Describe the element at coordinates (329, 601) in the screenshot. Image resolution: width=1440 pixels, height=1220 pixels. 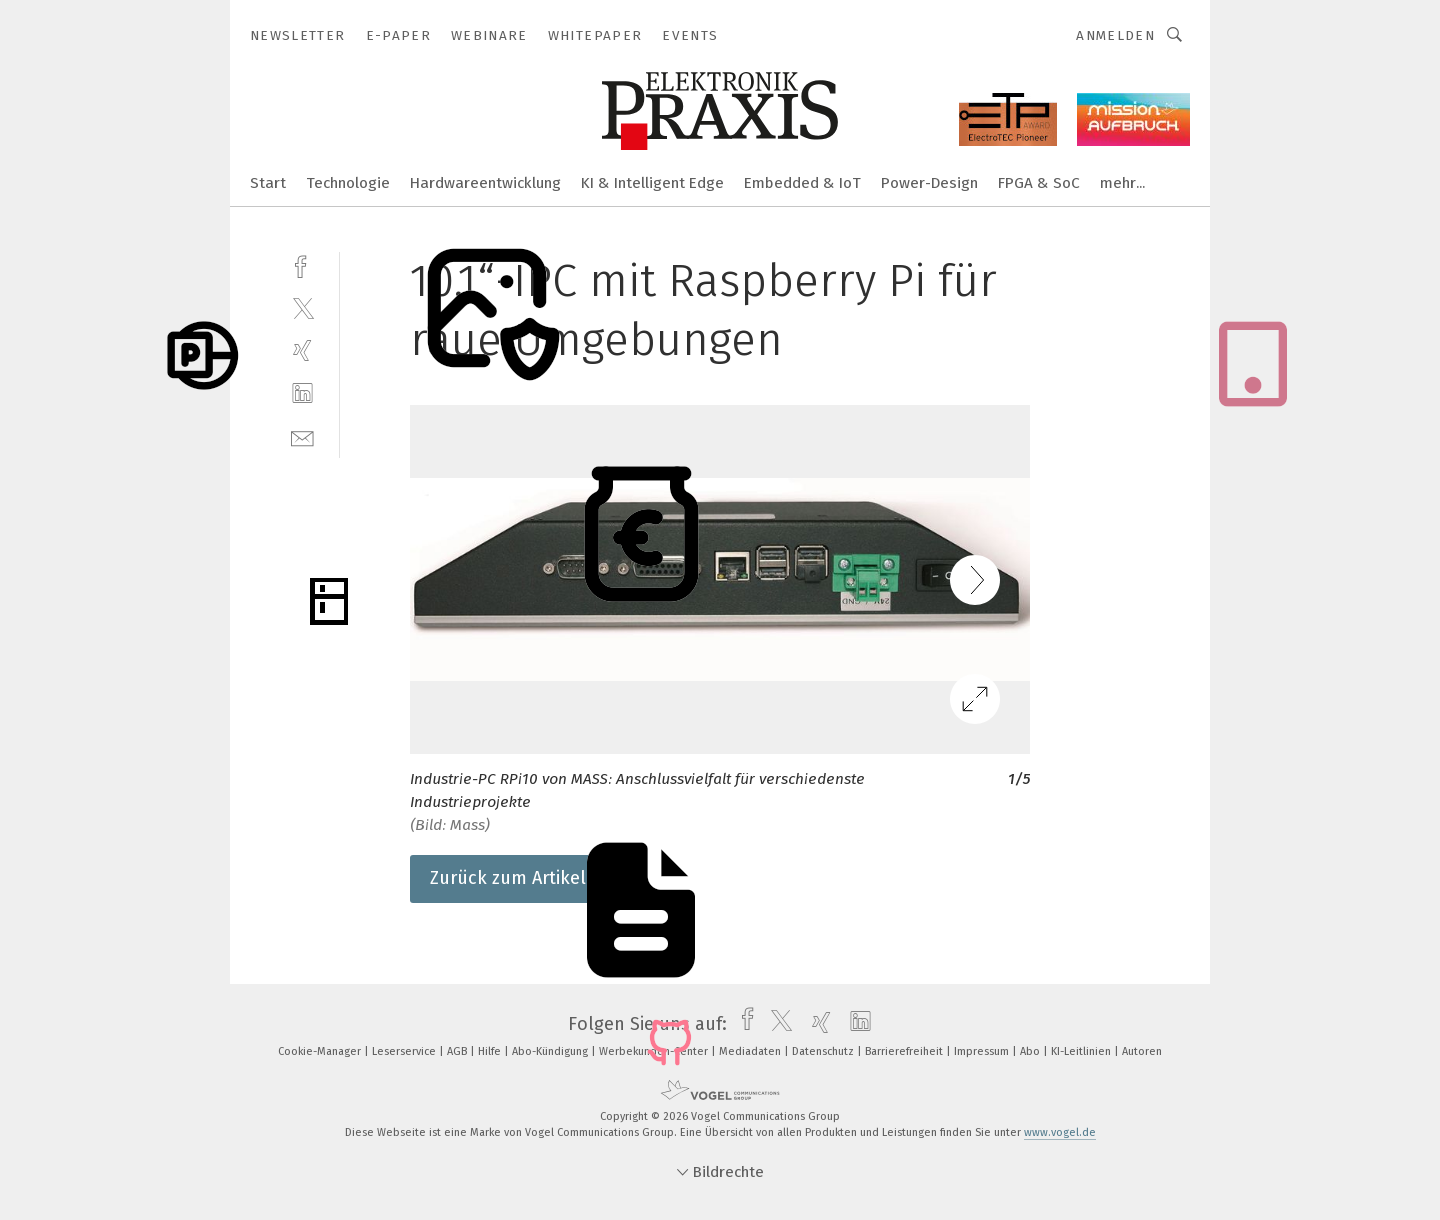
I see `access kitchen or food-related settings` at that location.